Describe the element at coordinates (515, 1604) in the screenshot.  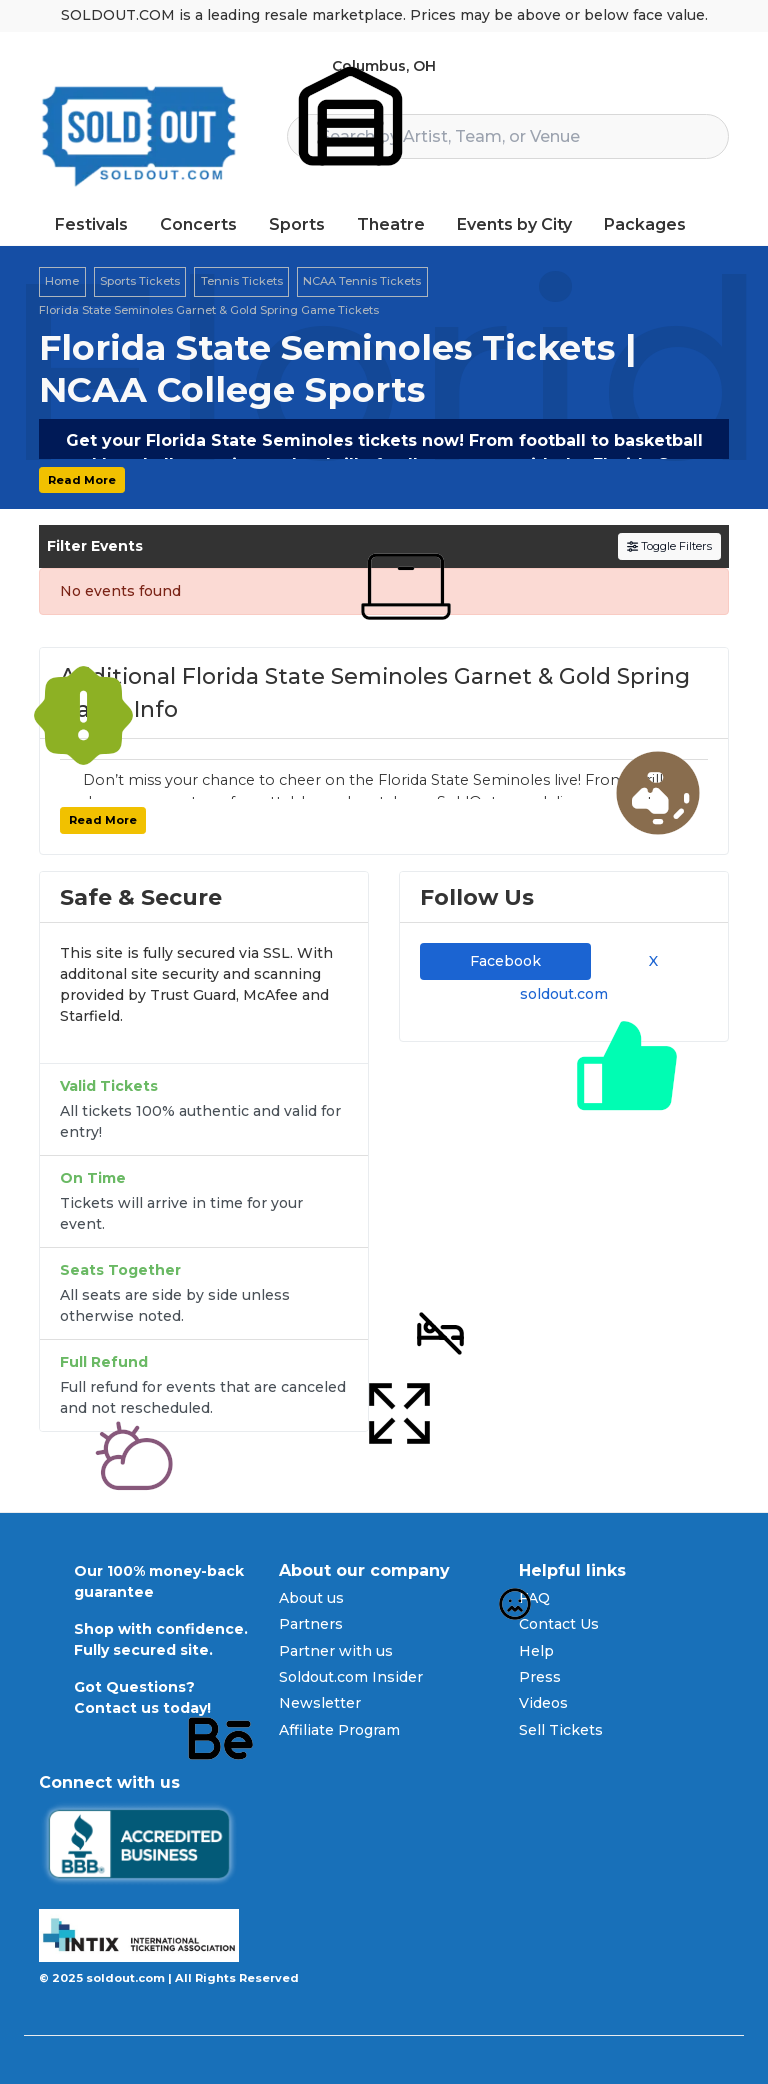
I see `indicates user is feeling anxious or nervous` at that location.